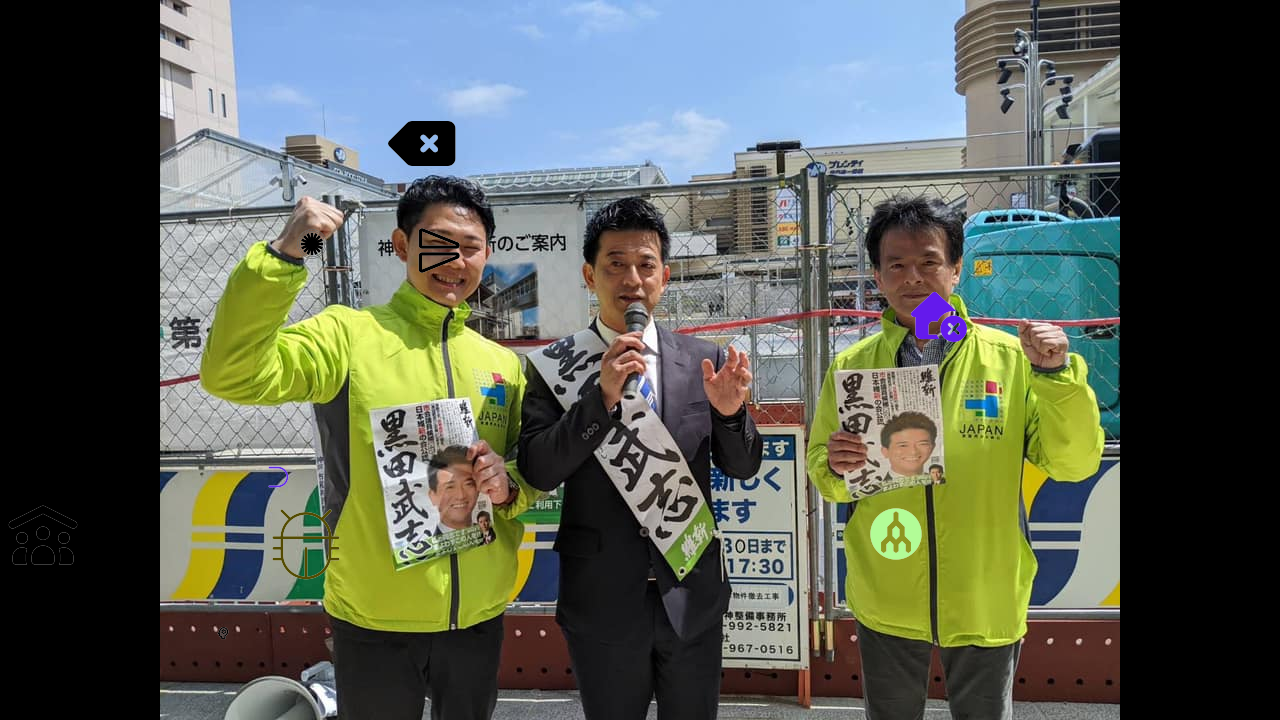  Describe the element at coordinates (937, 315) in the screenshot. I see `remove a saved home address` at that location.